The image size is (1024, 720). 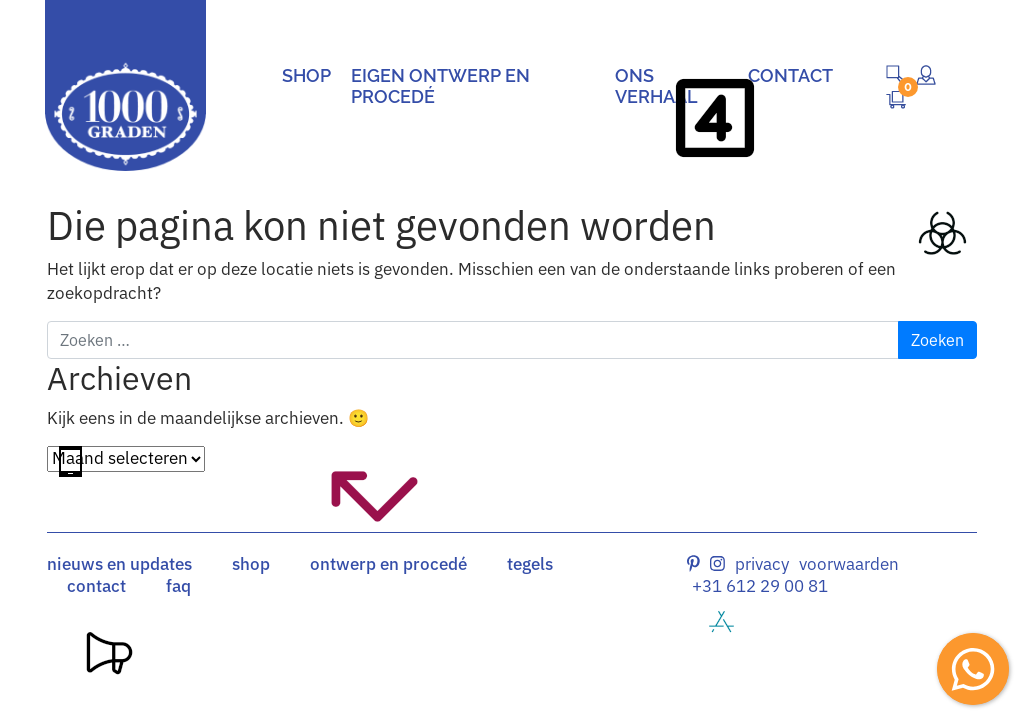 What do you see at coordinates (70, 461) in the screenshot?
I see `switch to tablet view or layout` at bounding box center [70, 461].